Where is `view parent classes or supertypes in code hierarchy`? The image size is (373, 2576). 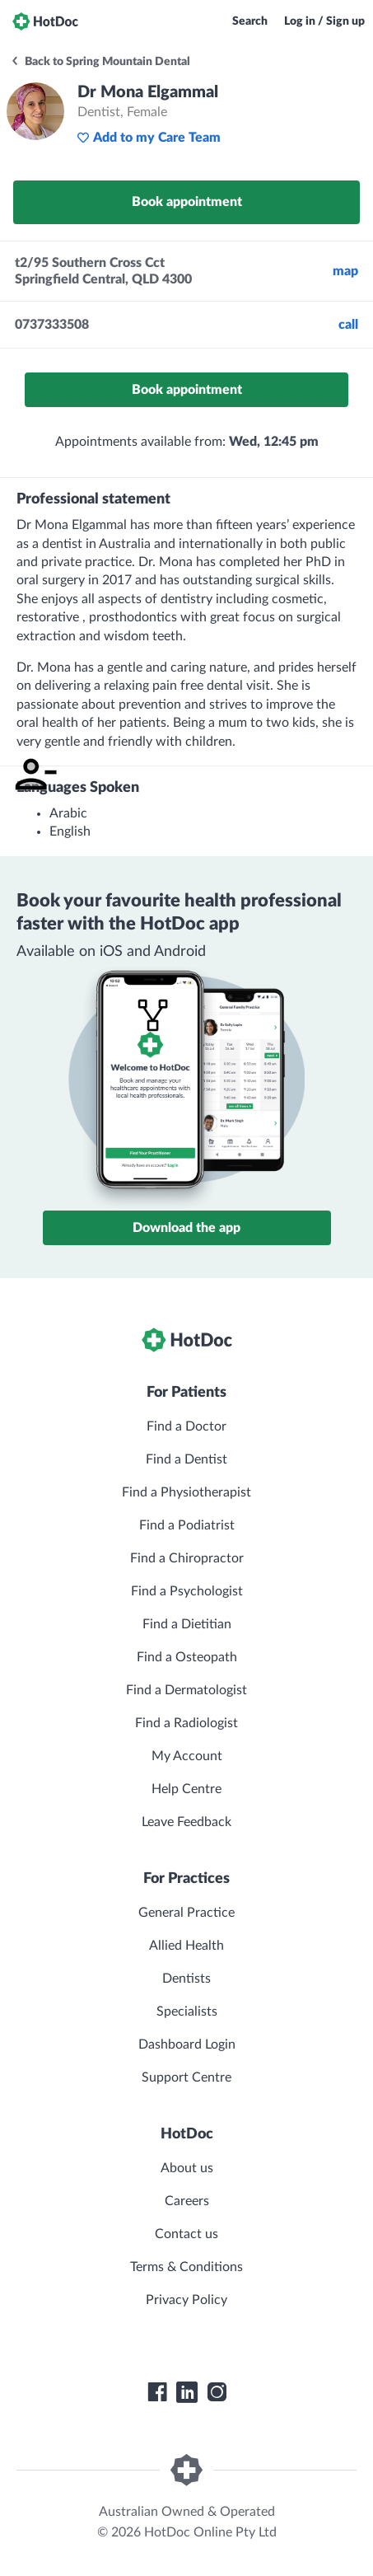 view parent classes or supertypes in code hierarchy is located at coordinates (154, 1015).